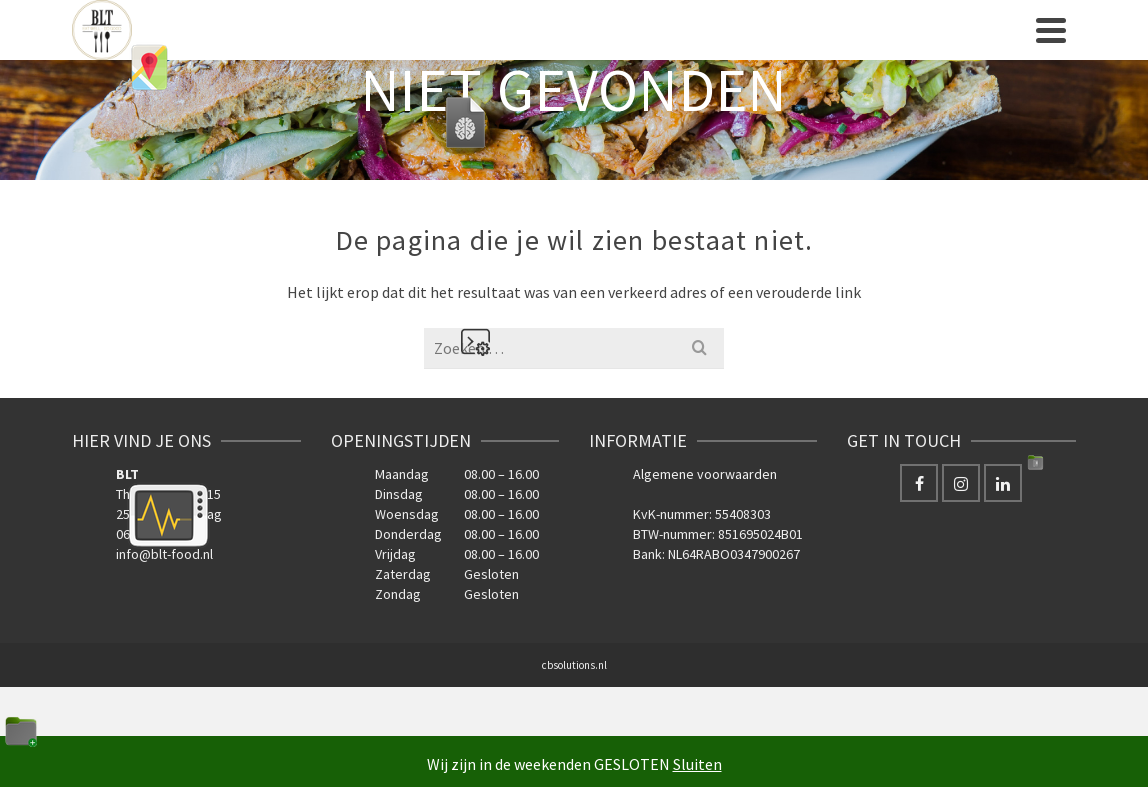 This screenshot has width=1148, height=787. I want to click on a google earth KML geographic data file, so click(149, 67).